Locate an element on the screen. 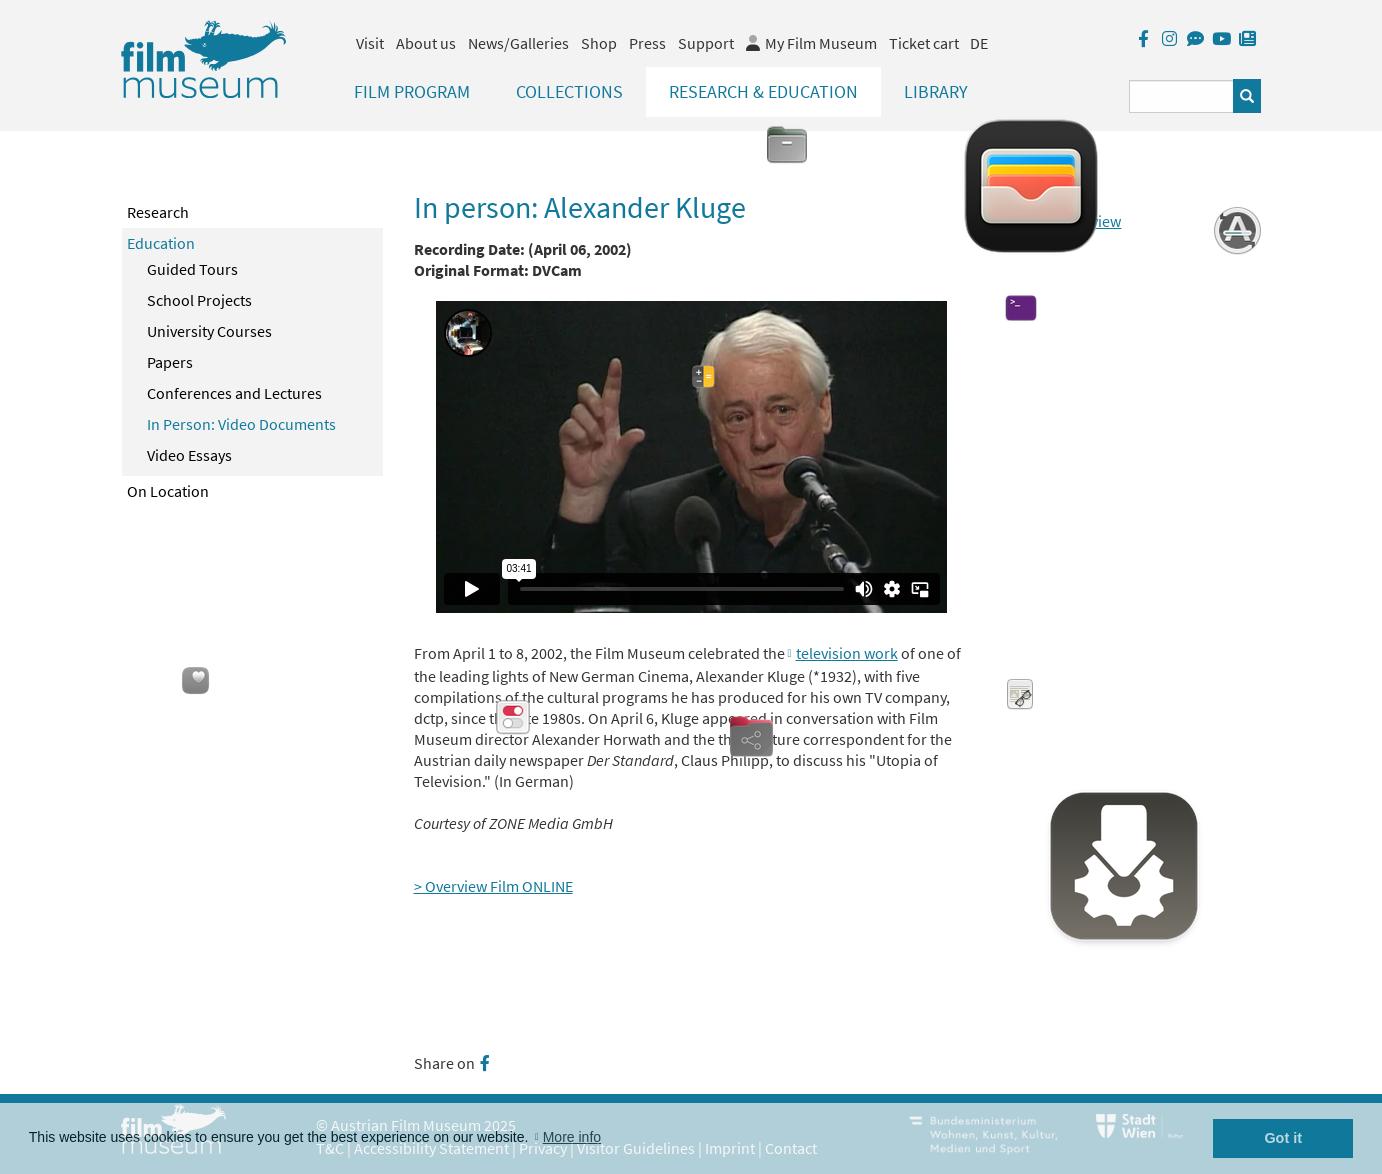 The image size is (1382, 1174). open your public shared folder is located at coordinates (751, 736).